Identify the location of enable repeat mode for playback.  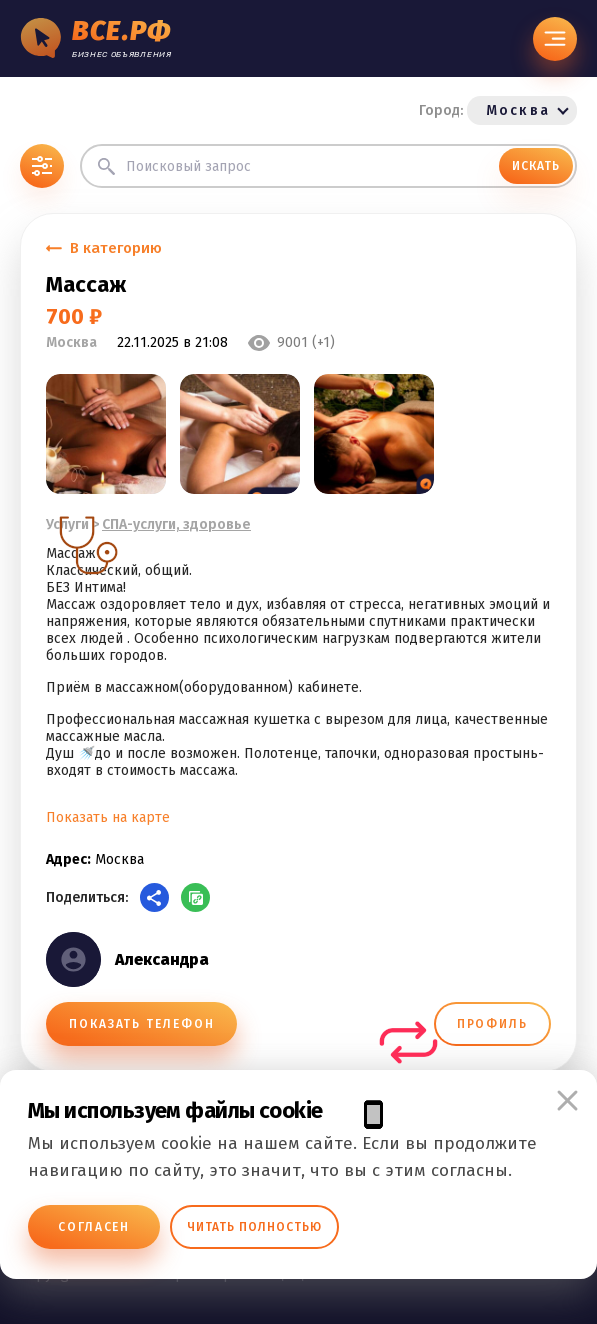
(408, 1042).